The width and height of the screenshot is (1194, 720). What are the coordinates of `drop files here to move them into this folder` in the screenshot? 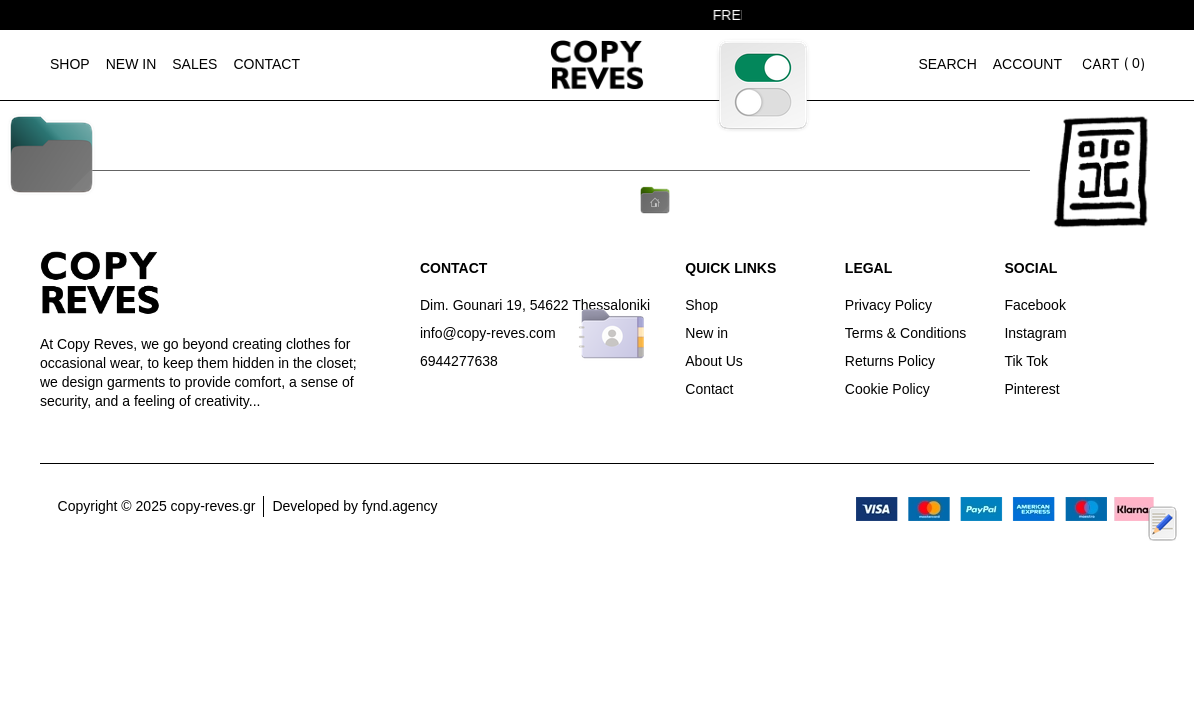 It's located at (51, 154).